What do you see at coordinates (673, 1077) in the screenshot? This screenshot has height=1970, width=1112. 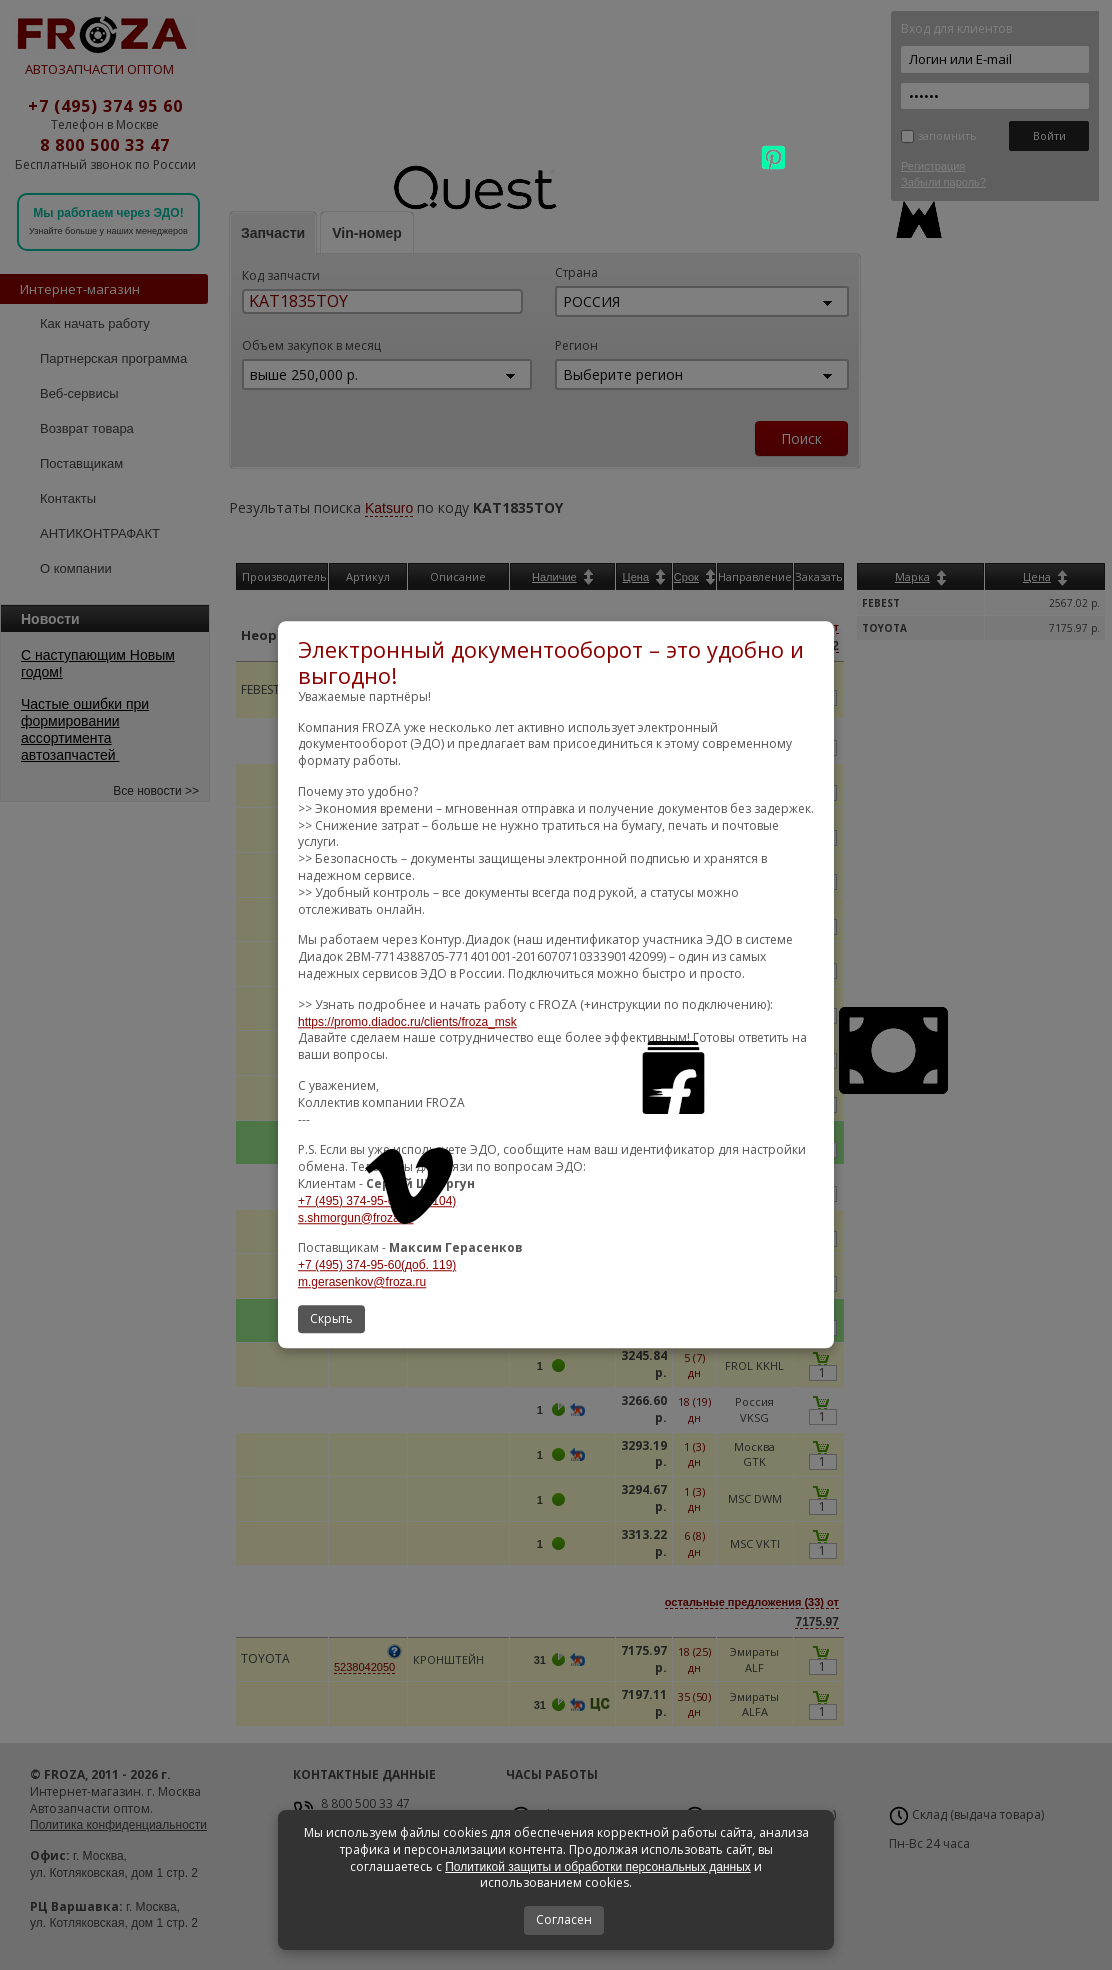 I see `open the Flipkart shopping app` at bounding box center [673, 1077].